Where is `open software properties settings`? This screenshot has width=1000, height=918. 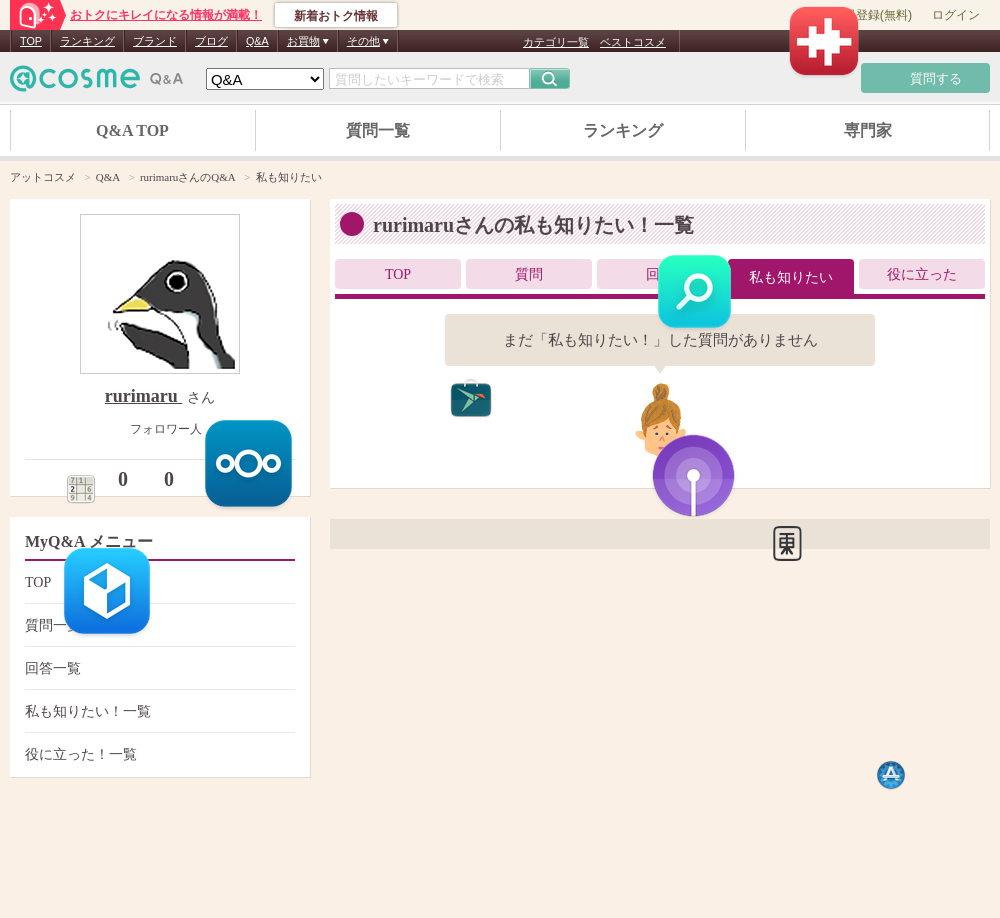 open software properties settings is located at coordinates (891, 775).